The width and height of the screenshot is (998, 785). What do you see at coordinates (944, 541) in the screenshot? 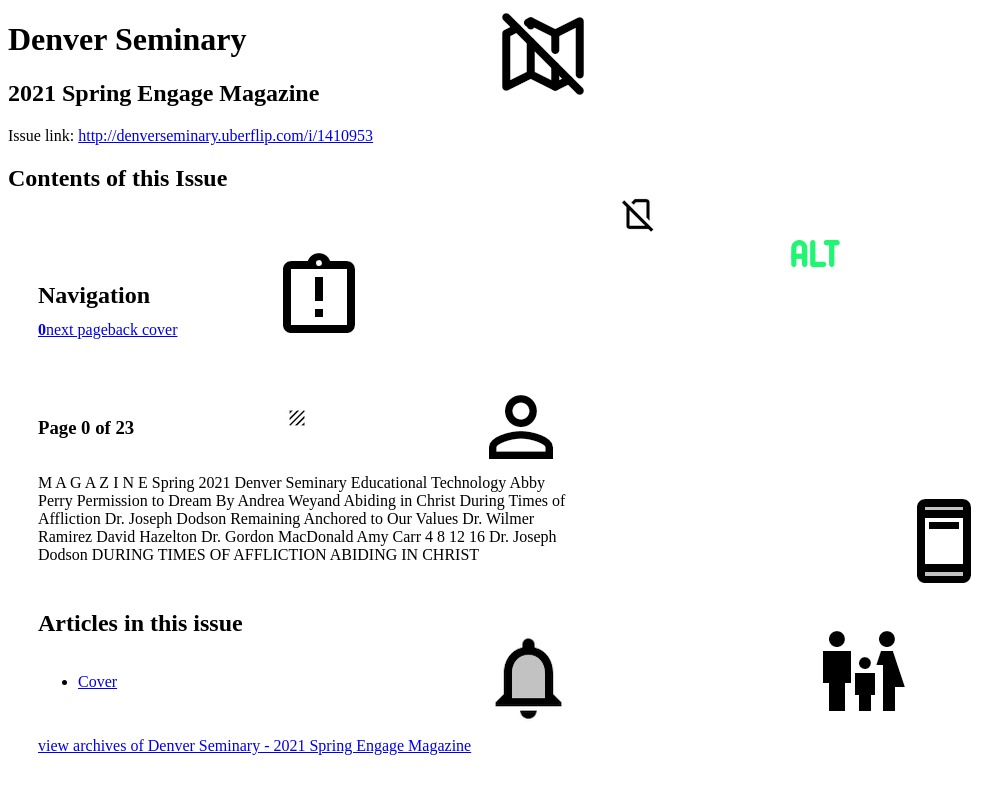
I see `view mobile ad placements` at bounding box center [944, 541].